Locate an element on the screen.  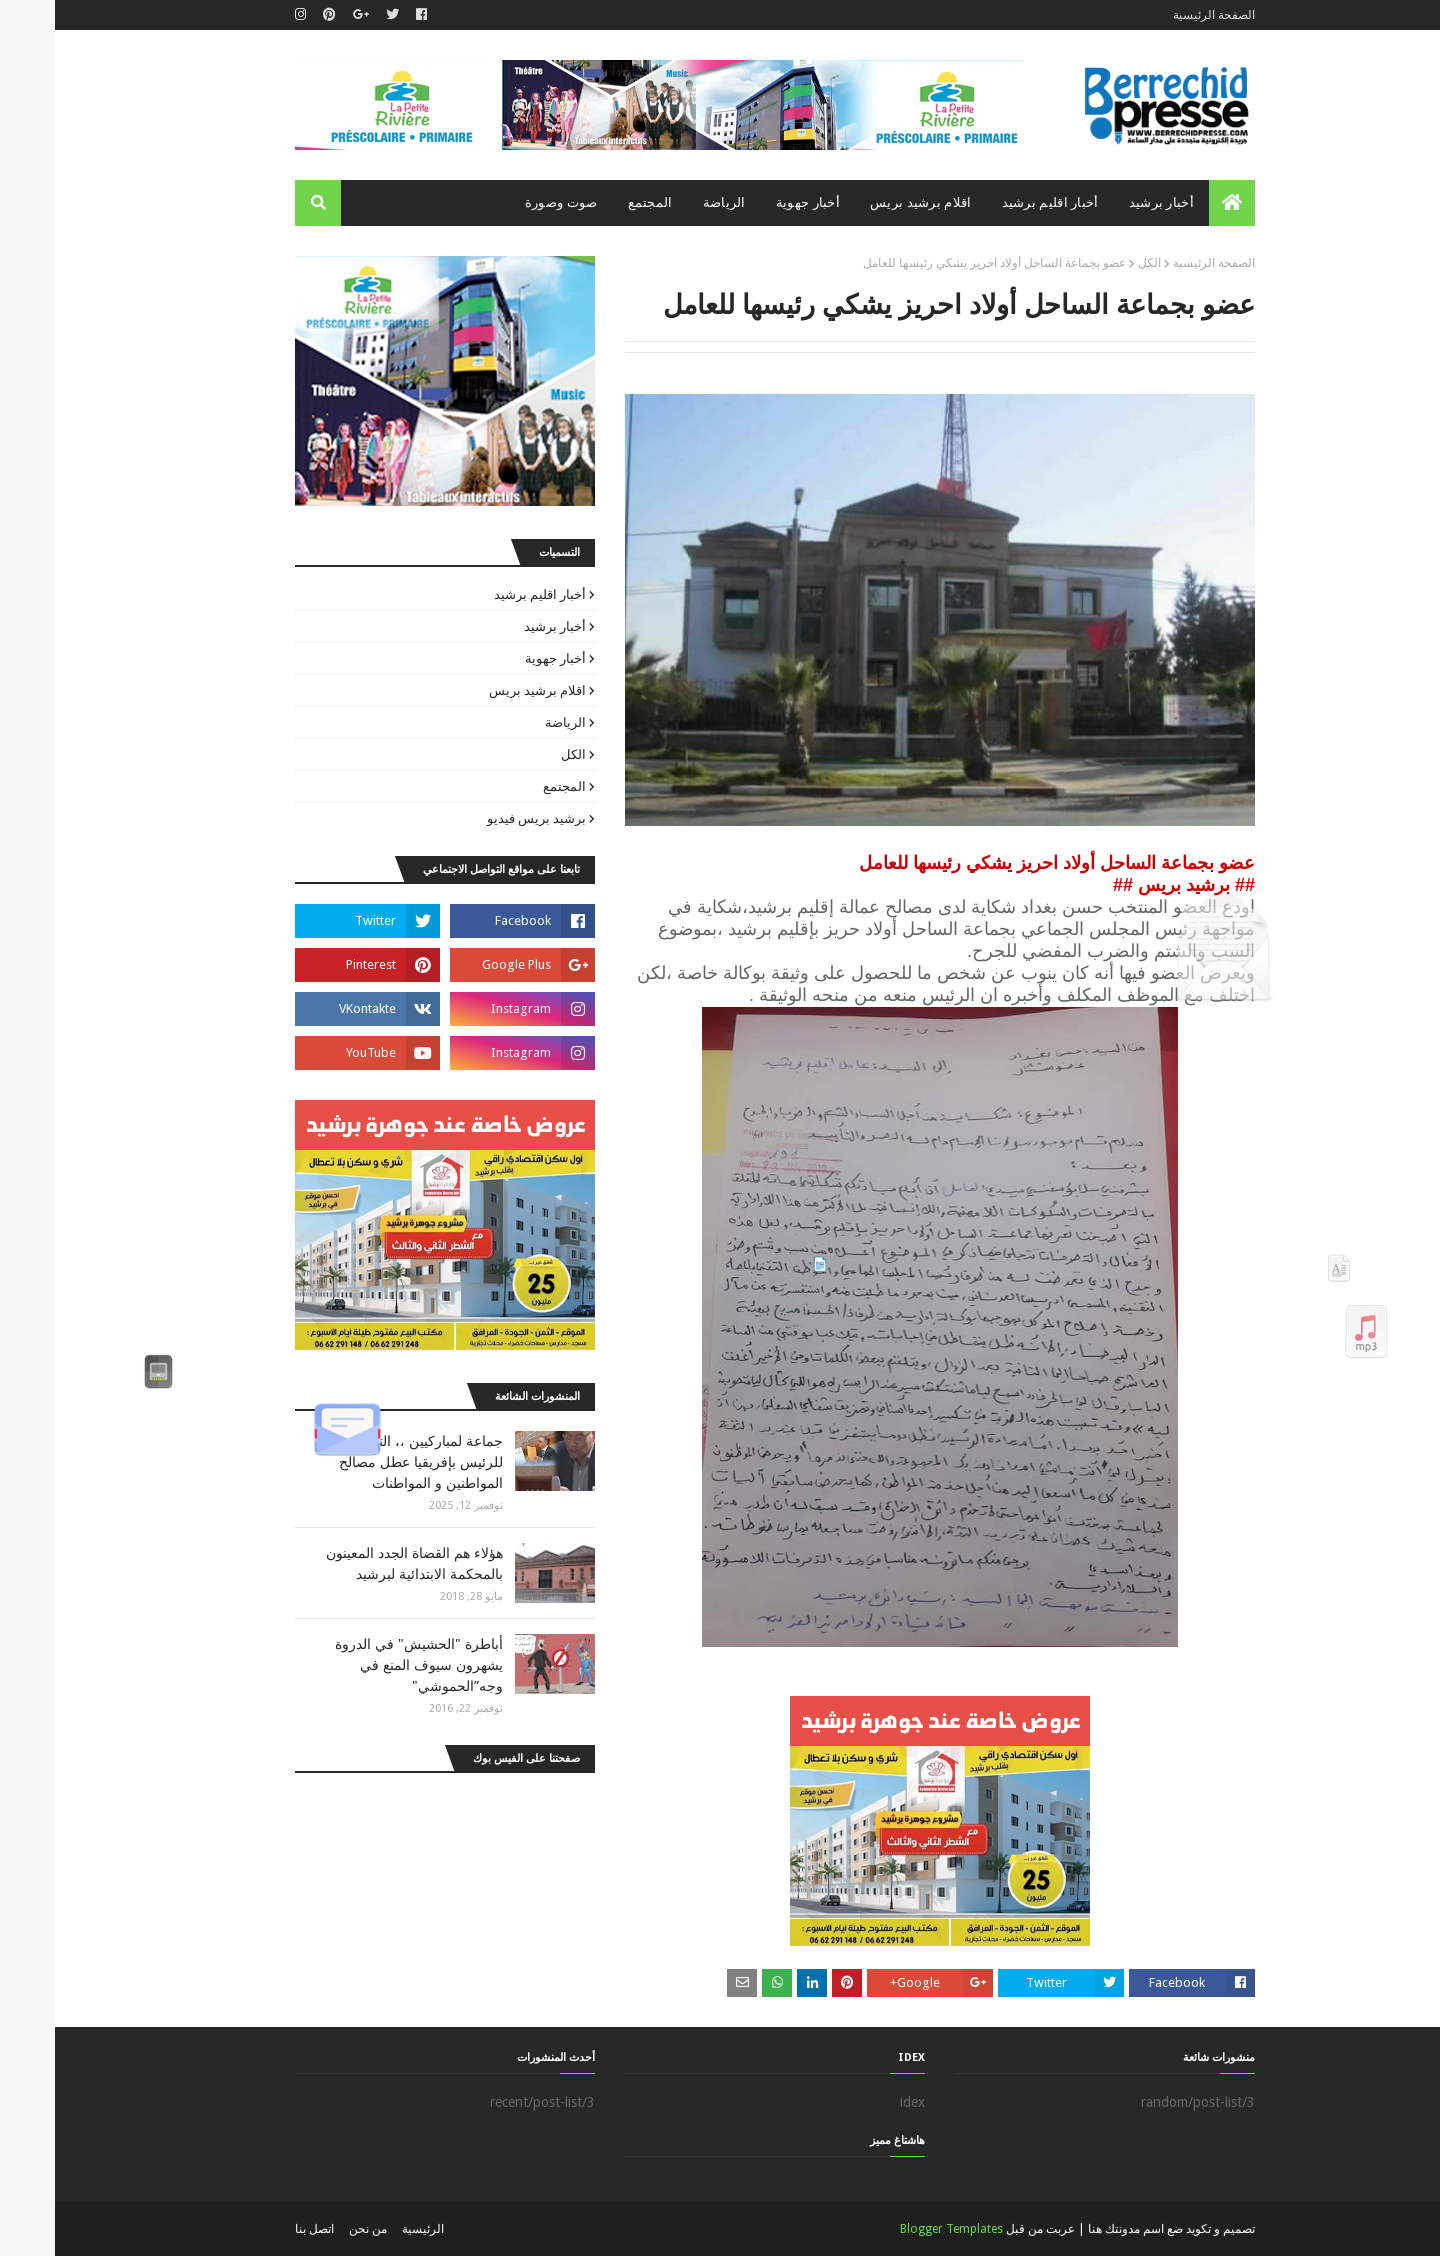
open a text document template file is located at coordinates (820, 1264).